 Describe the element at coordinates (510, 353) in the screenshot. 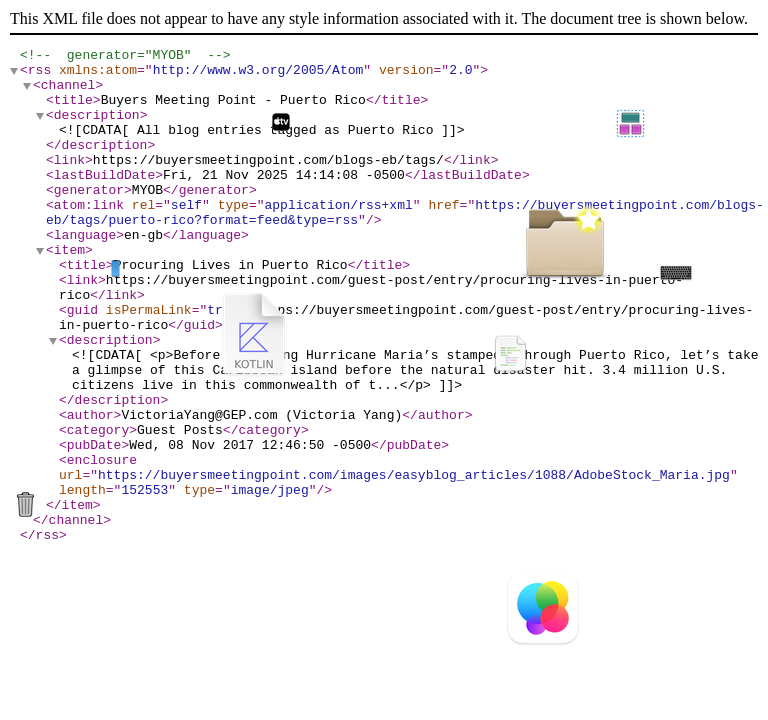

I see `cobol source code file` at that location.